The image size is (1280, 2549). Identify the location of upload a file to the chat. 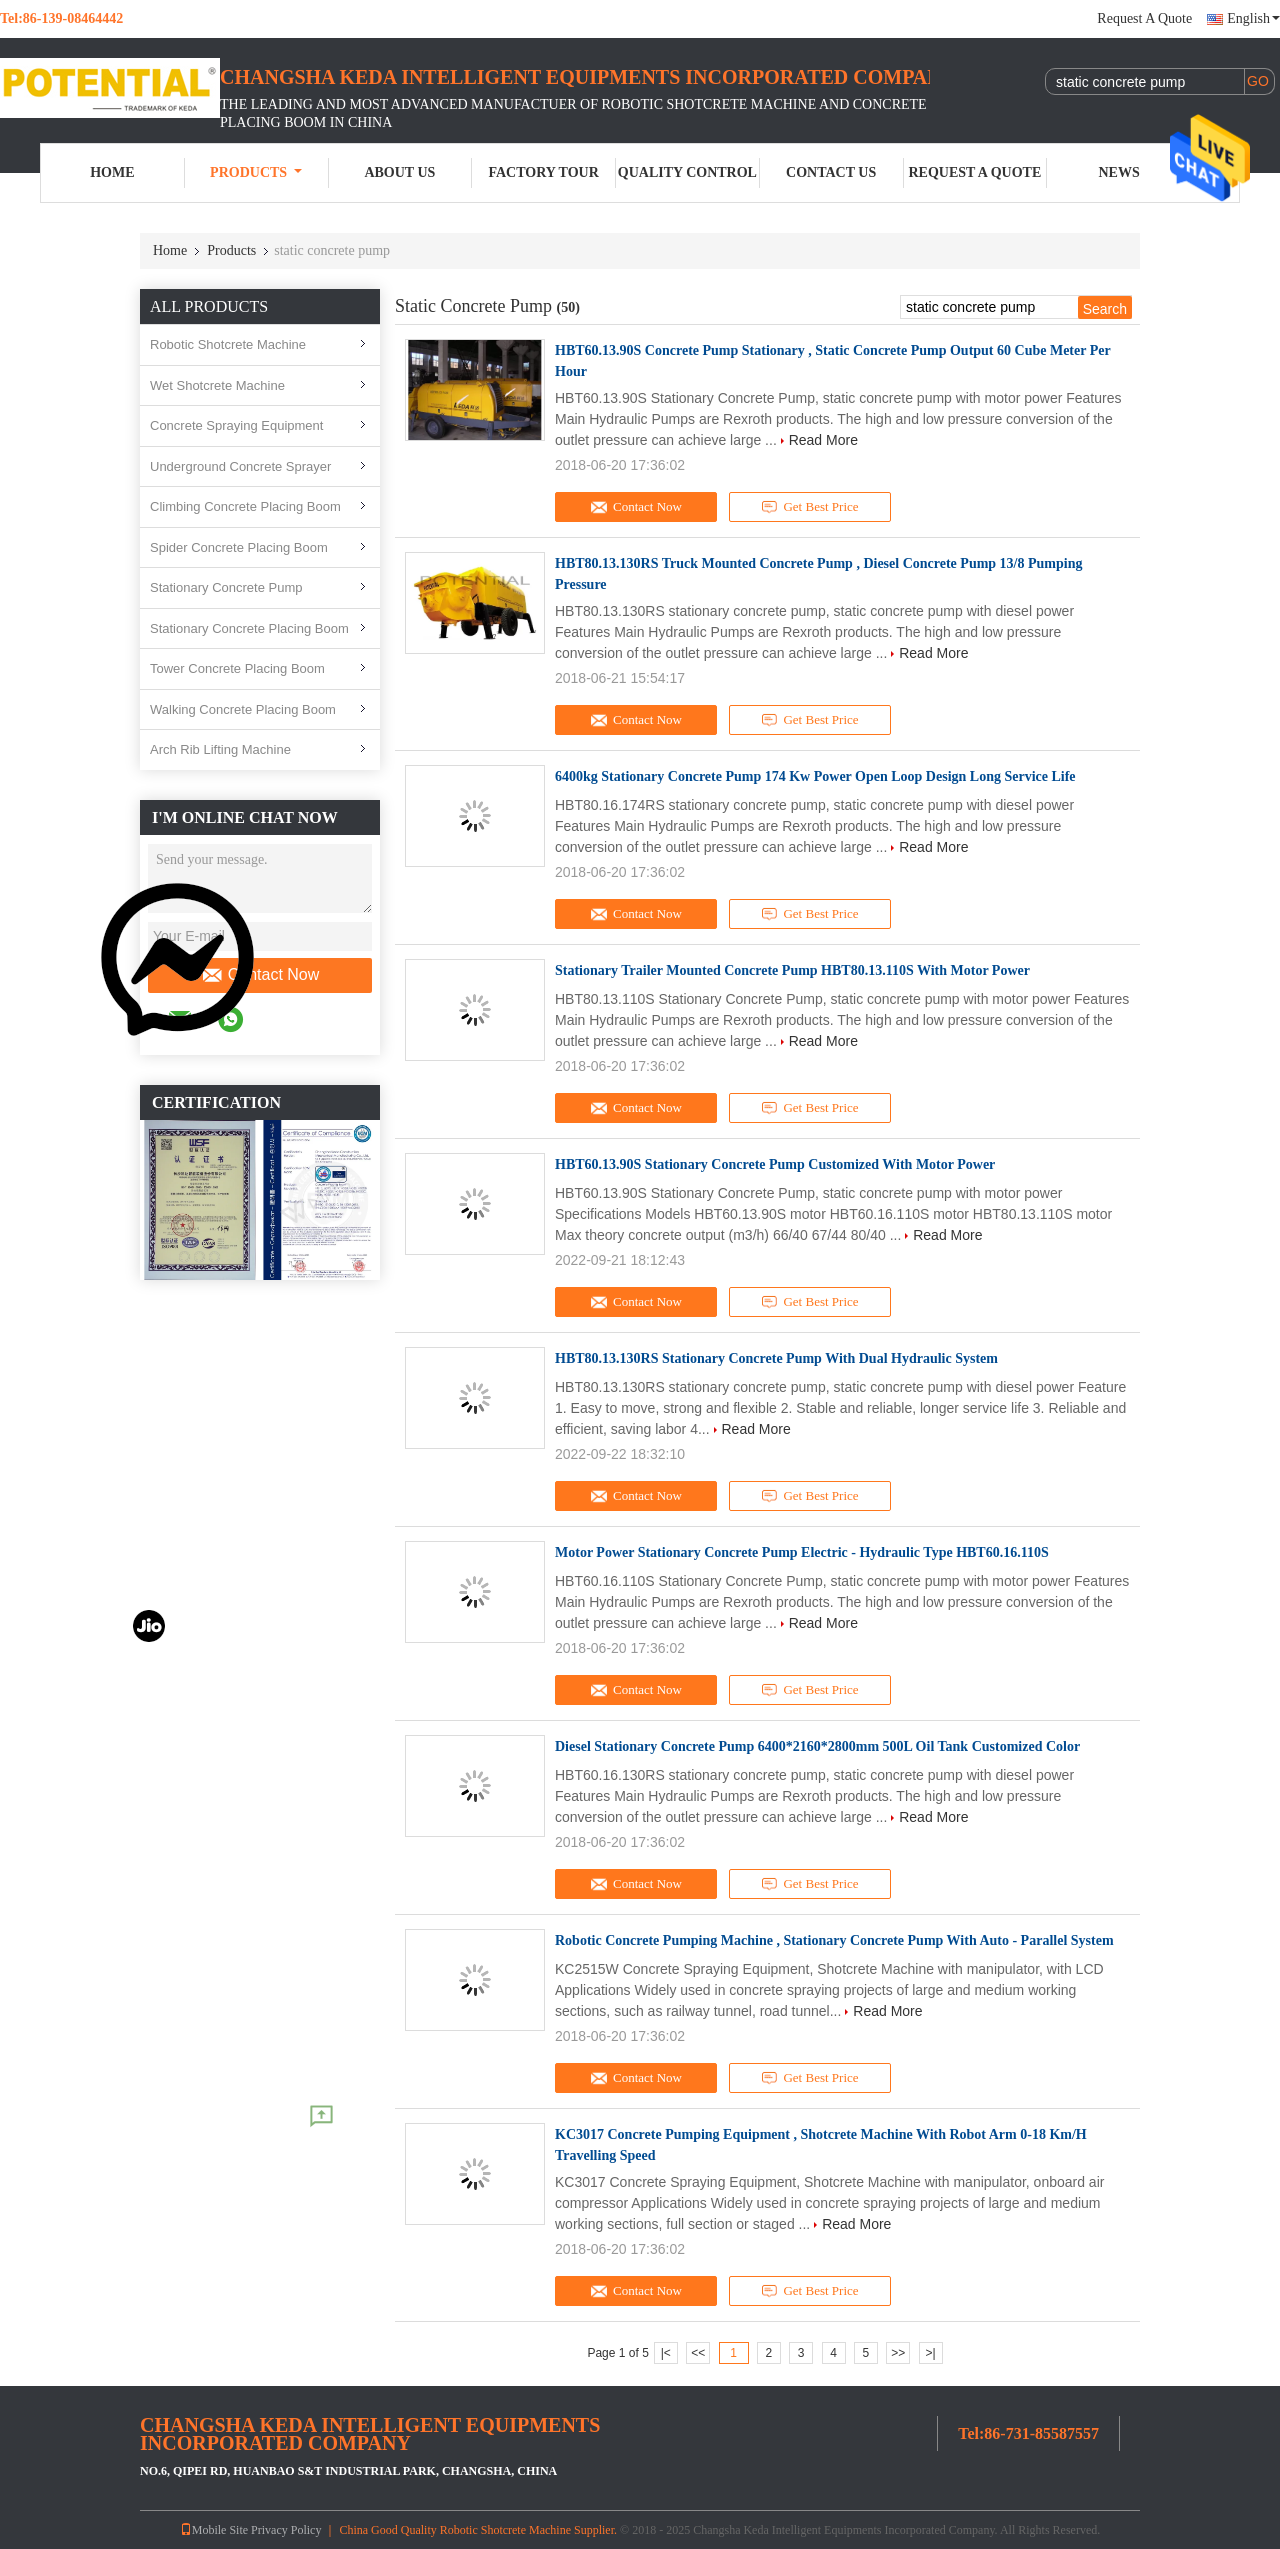
(321, 2115).